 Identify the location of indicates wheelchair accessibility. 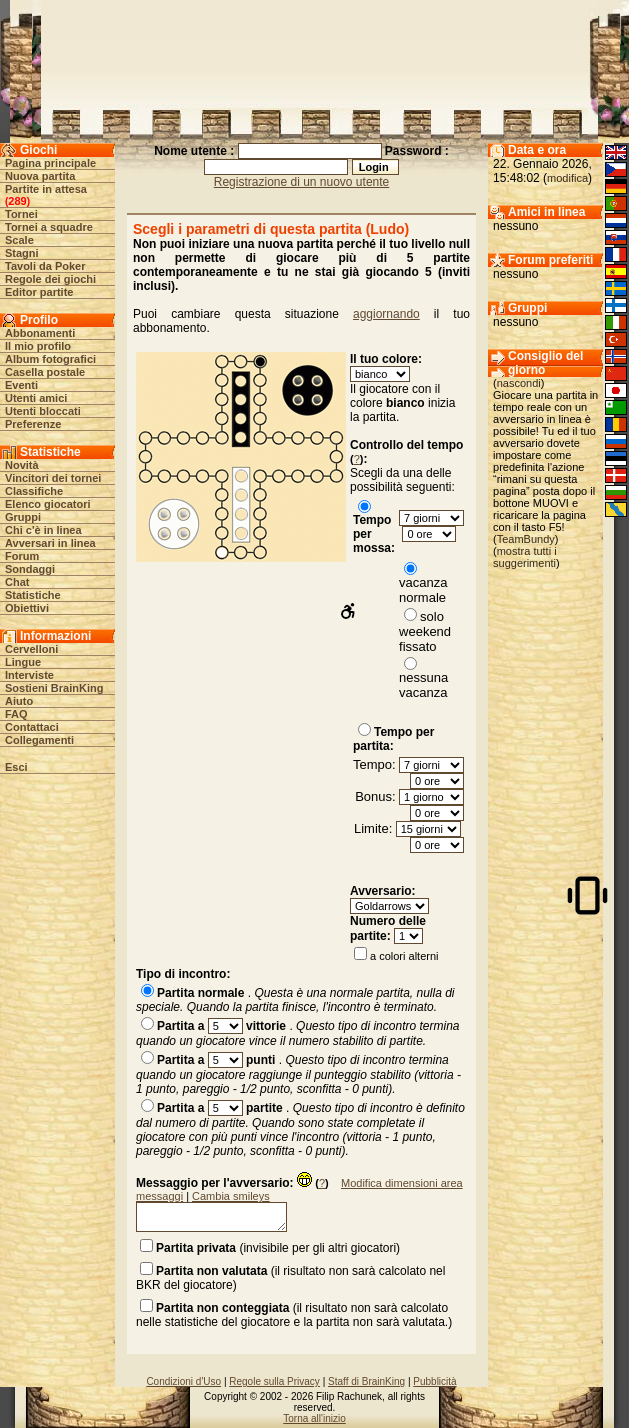
(348, 611).